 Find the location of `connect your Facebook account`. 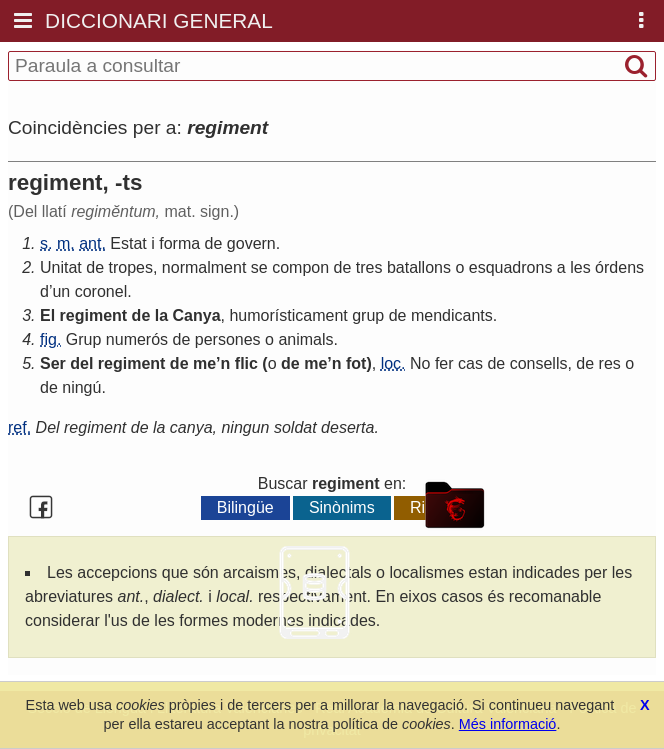

connect your Facebook account is located at coordinates (41, 507).